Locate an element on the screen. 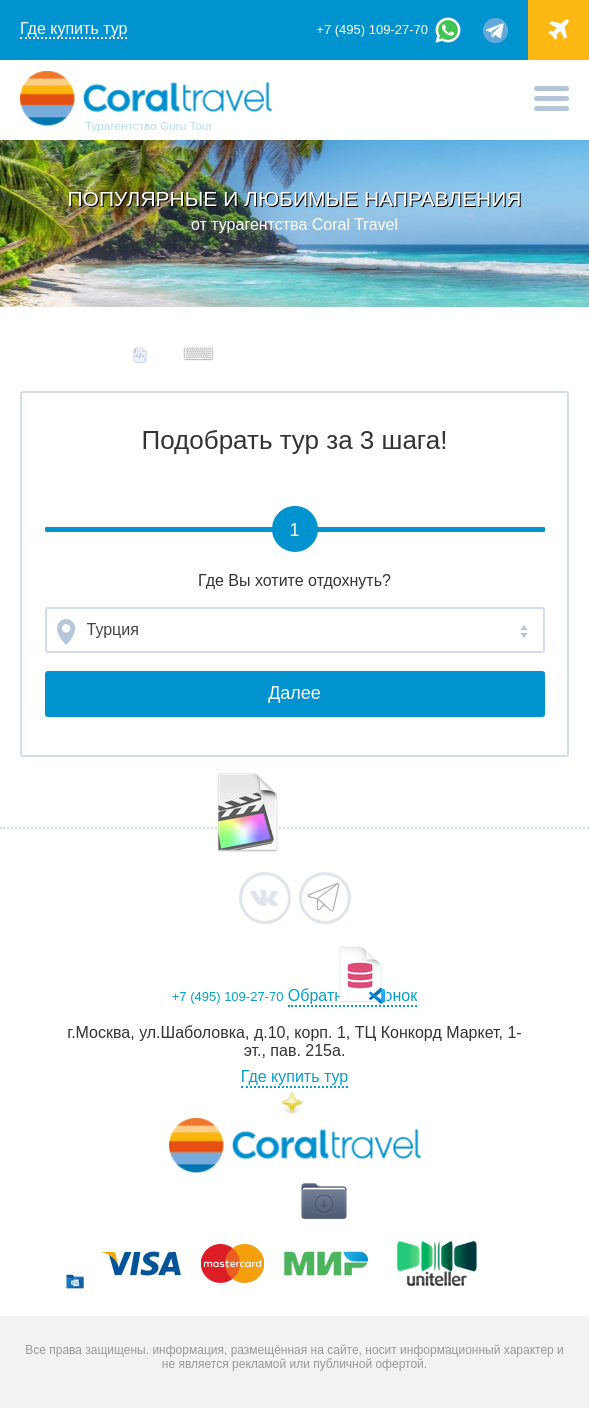  connect an external keyboard is located at coordinates (198, 353).